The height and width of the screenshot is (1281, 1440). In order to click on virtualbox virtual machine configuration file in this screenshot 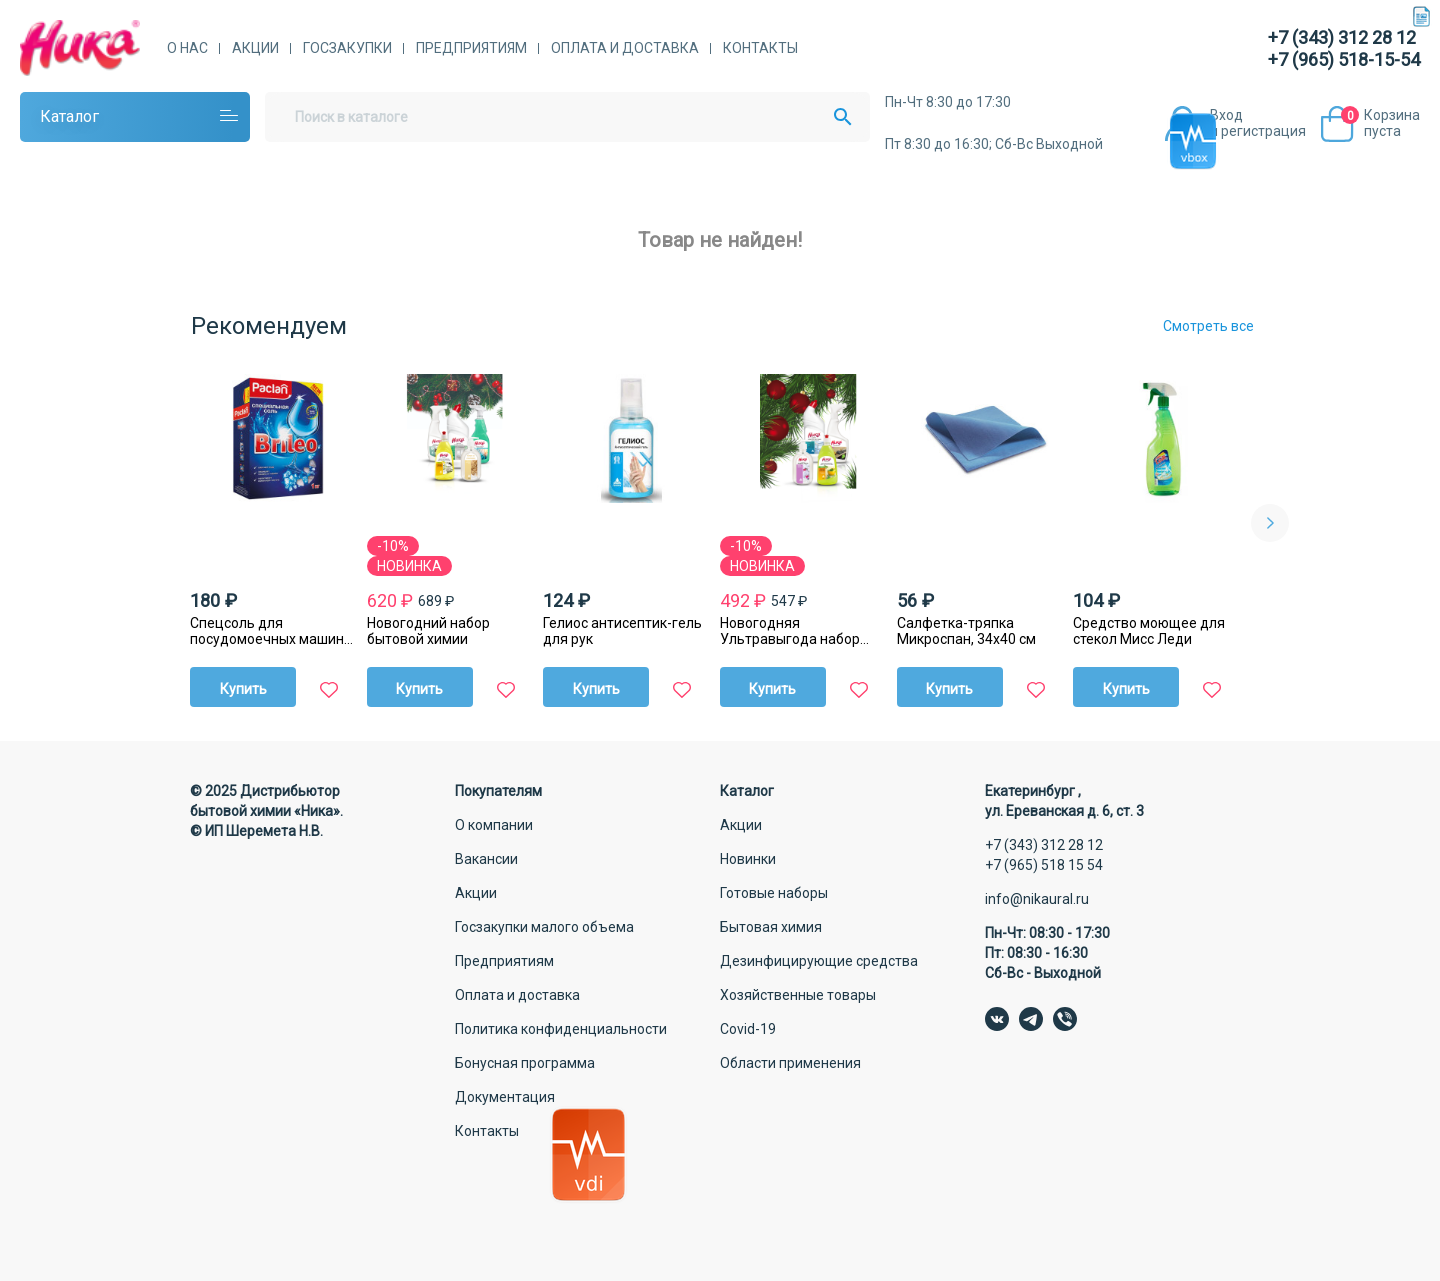, I will do `click(1193, 141)`.